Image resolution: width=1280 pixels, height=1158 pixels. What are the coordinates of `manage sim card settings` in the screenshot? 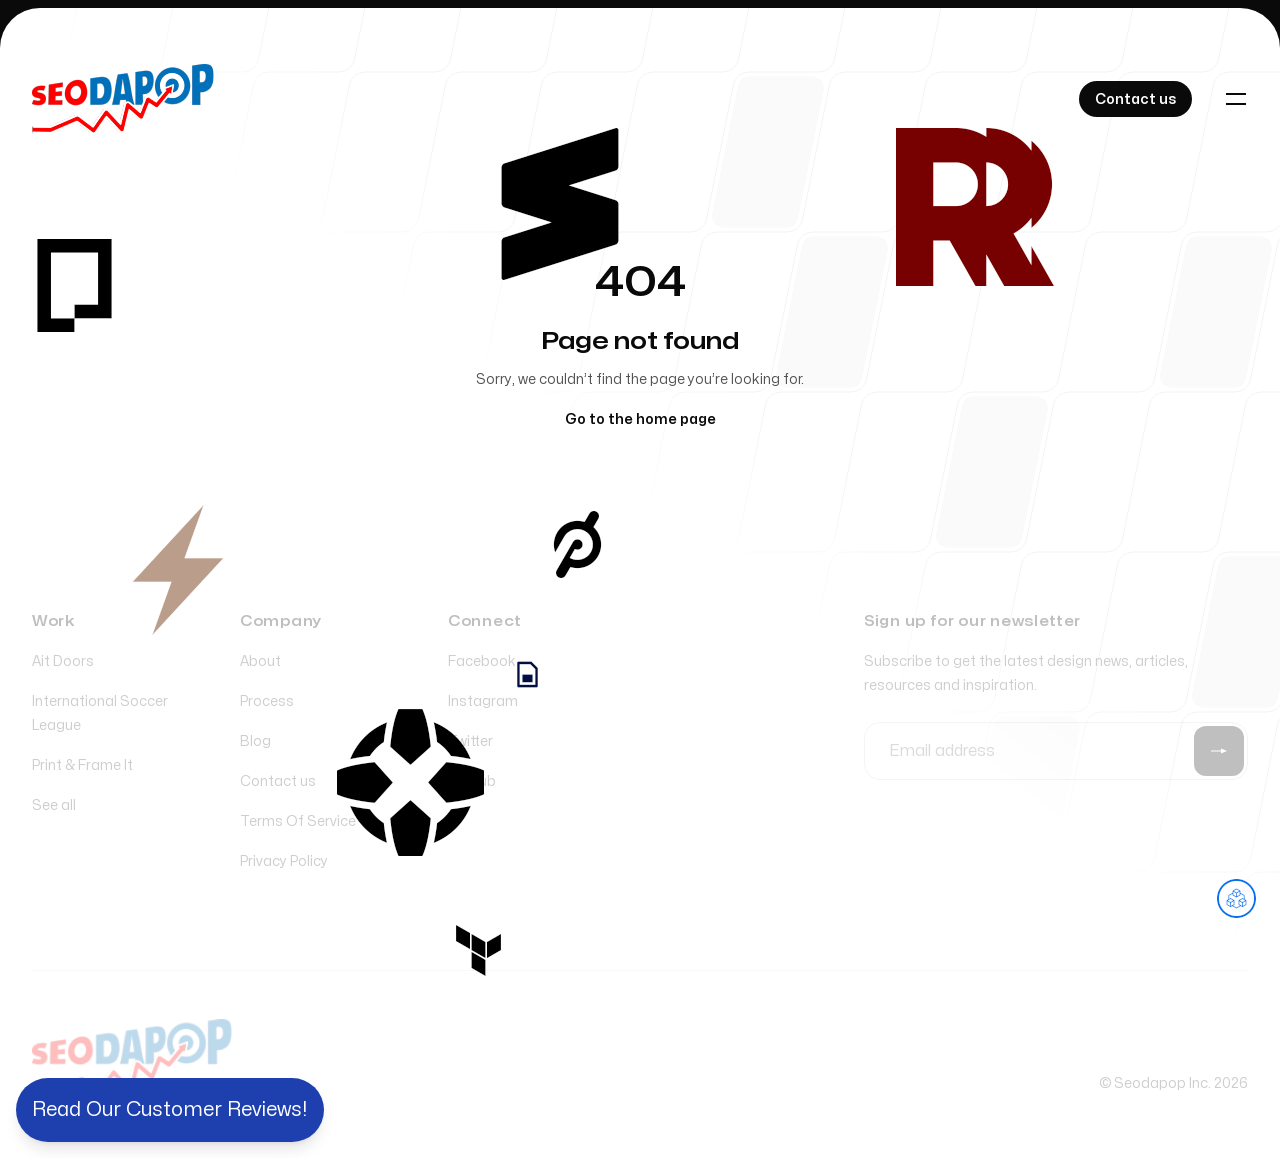 It's located at (527, 674).